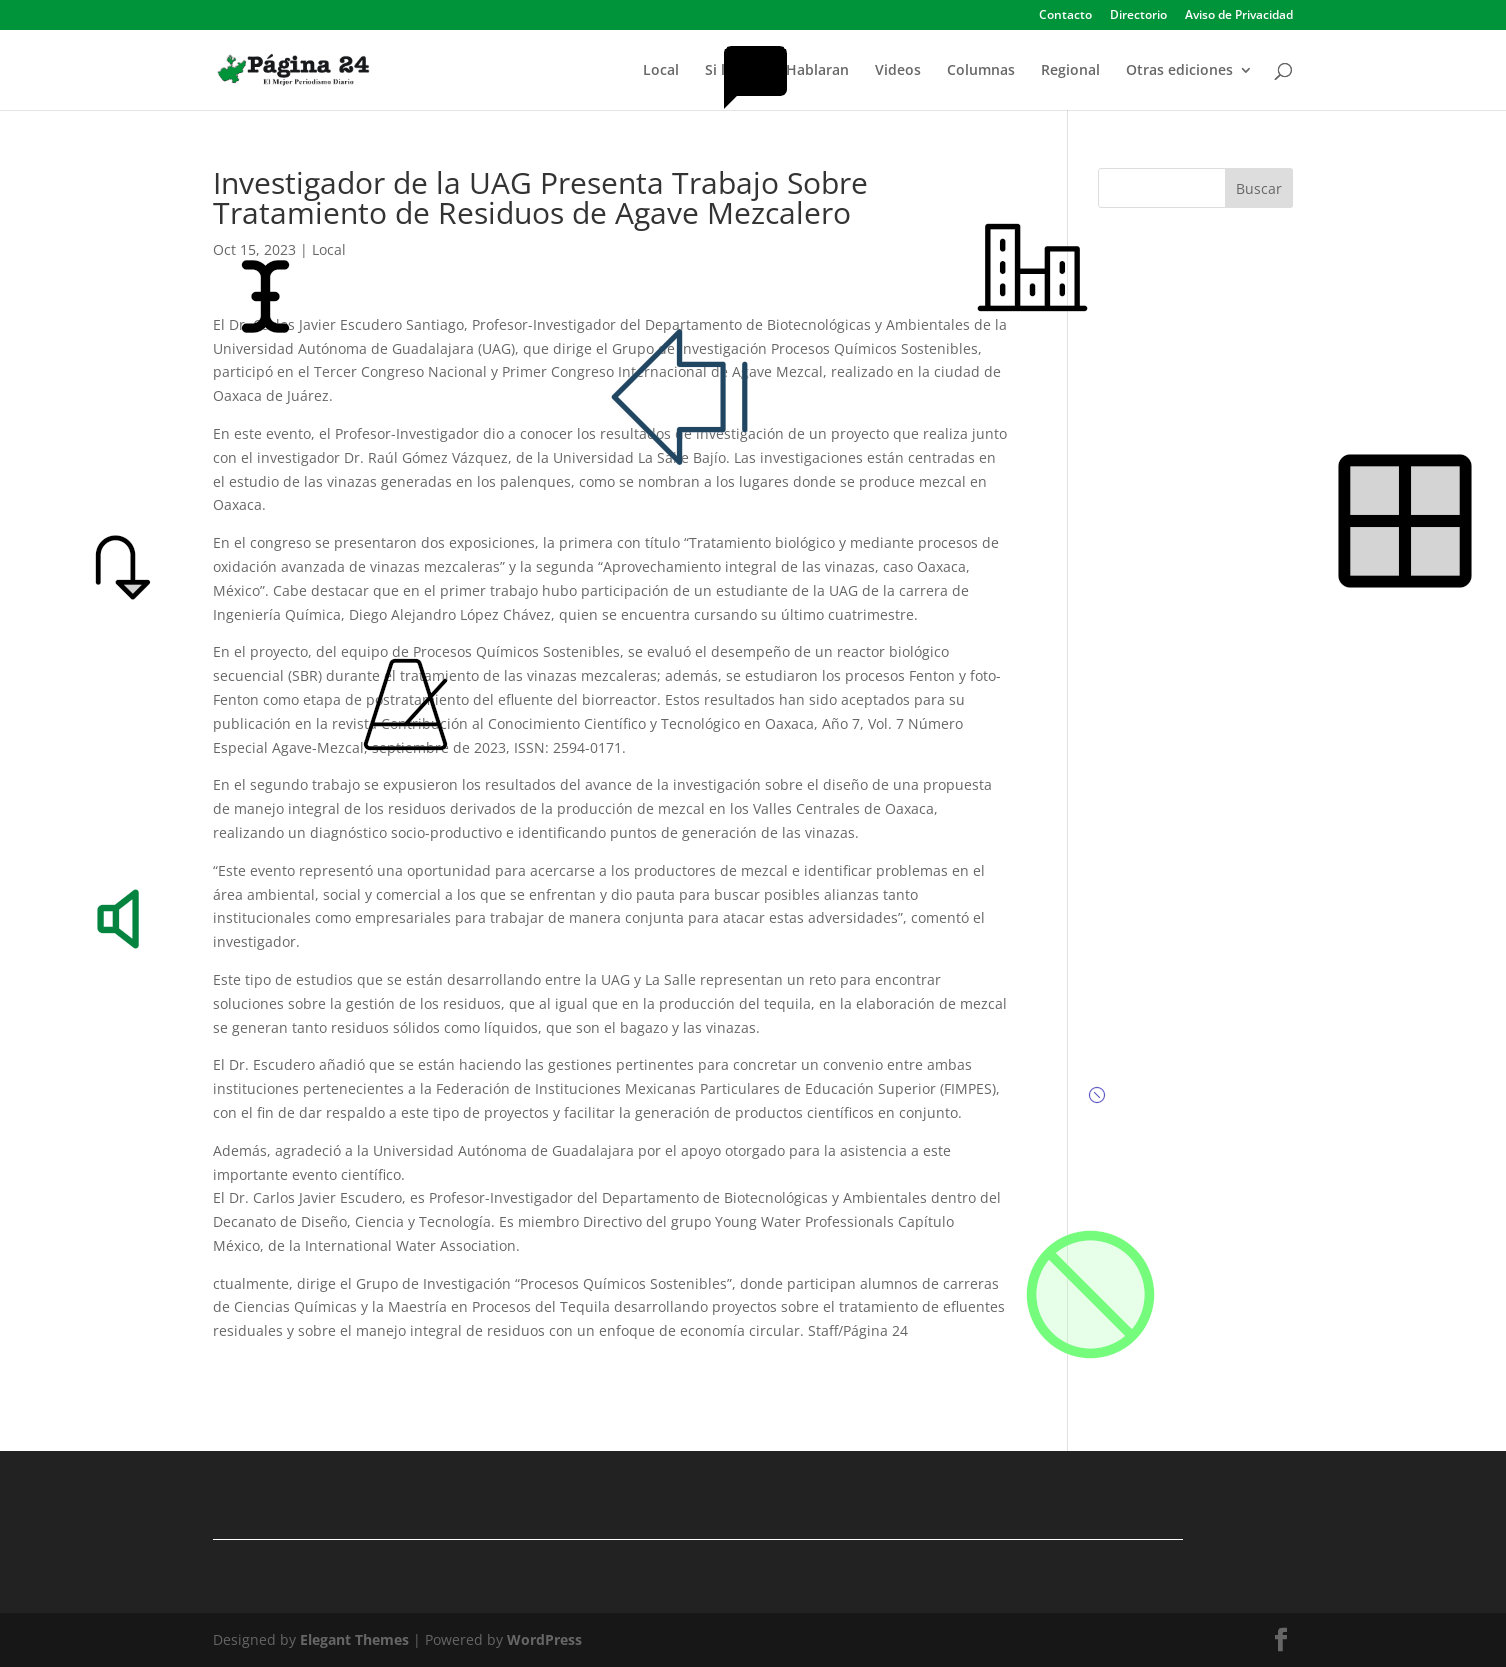 This screenshot has height=1667, width=1506. I want to click on go back to previous screen, so click(685, 397).